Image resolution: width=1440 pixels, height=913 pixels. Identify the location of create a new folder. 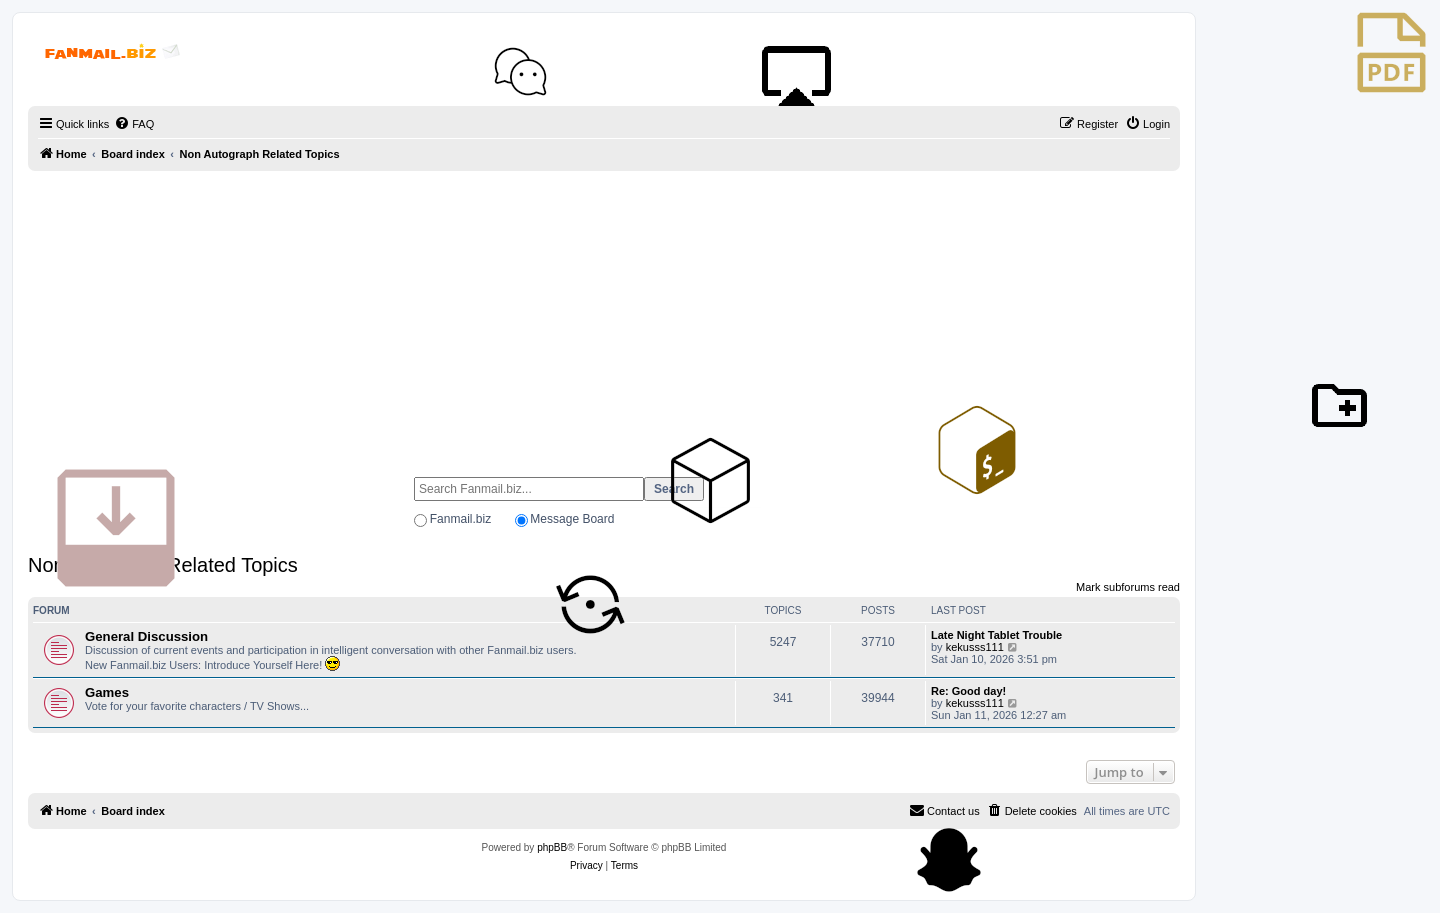
(1339, 405).